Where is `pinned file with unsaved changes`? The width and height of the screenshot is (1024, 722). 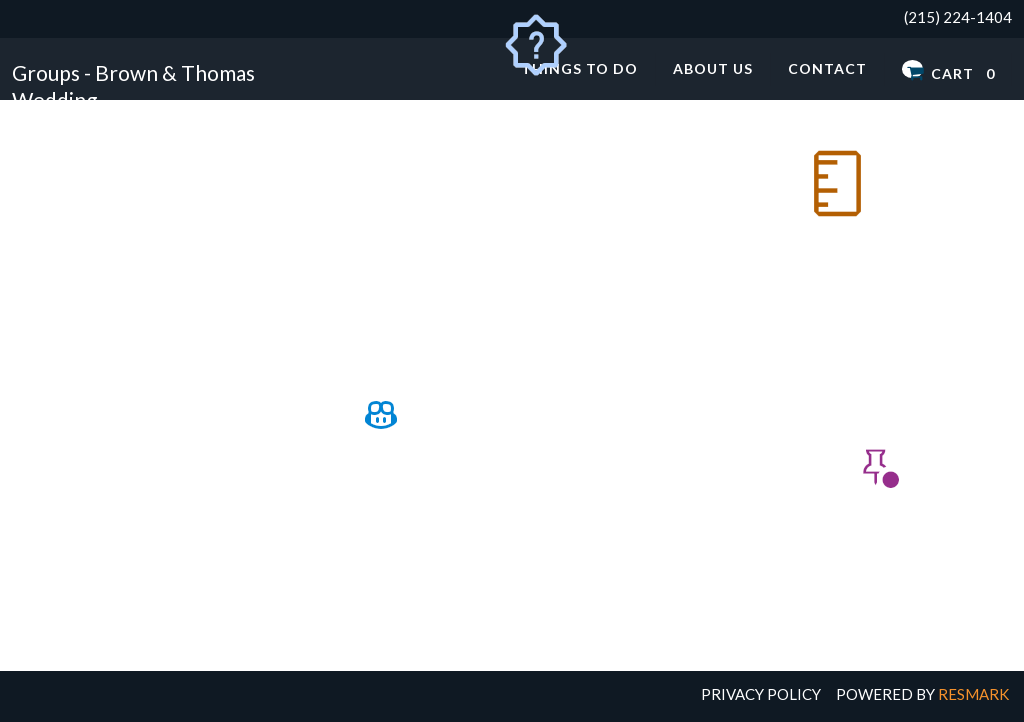
pinned file with unsaved changes is located at coordinates (877, 466).